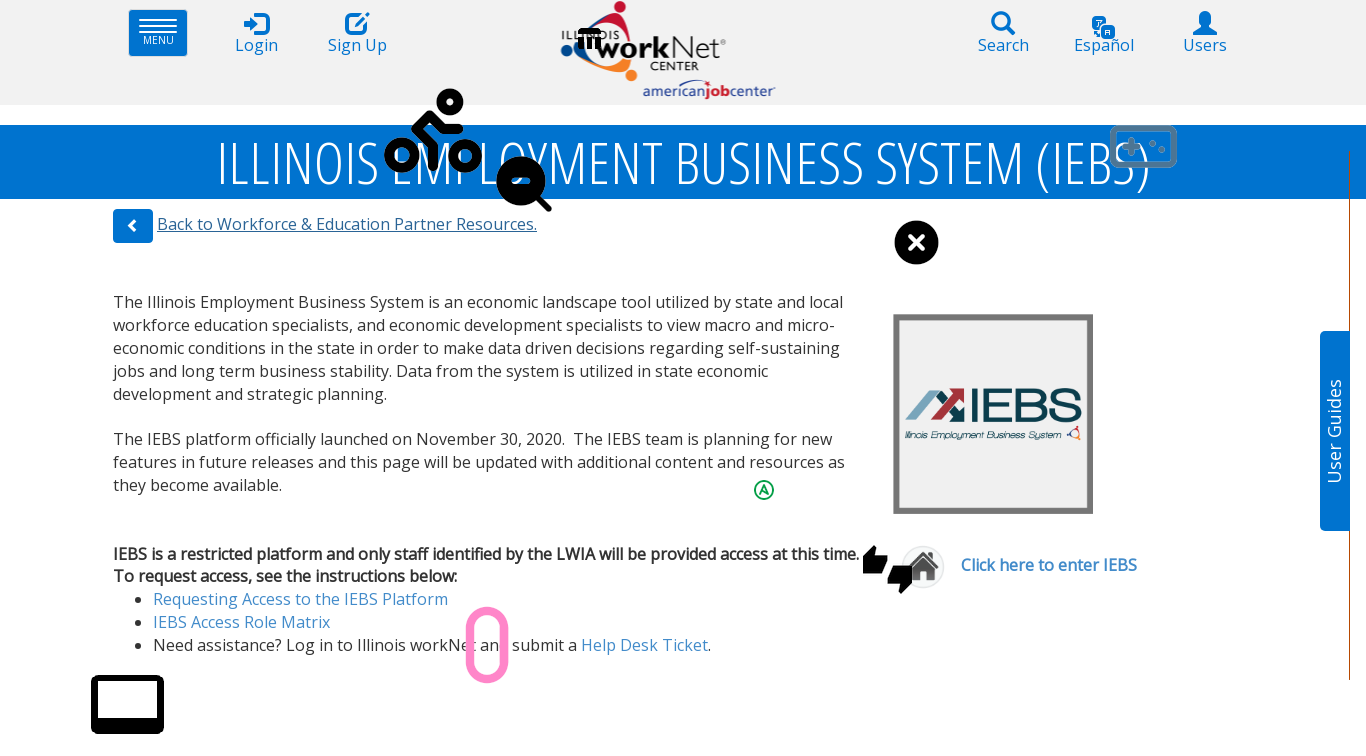  What do you see at coordinates (433, 134) in the screenshot?
I see `access cycling or bike-related features` at bounding box center [433, 134].